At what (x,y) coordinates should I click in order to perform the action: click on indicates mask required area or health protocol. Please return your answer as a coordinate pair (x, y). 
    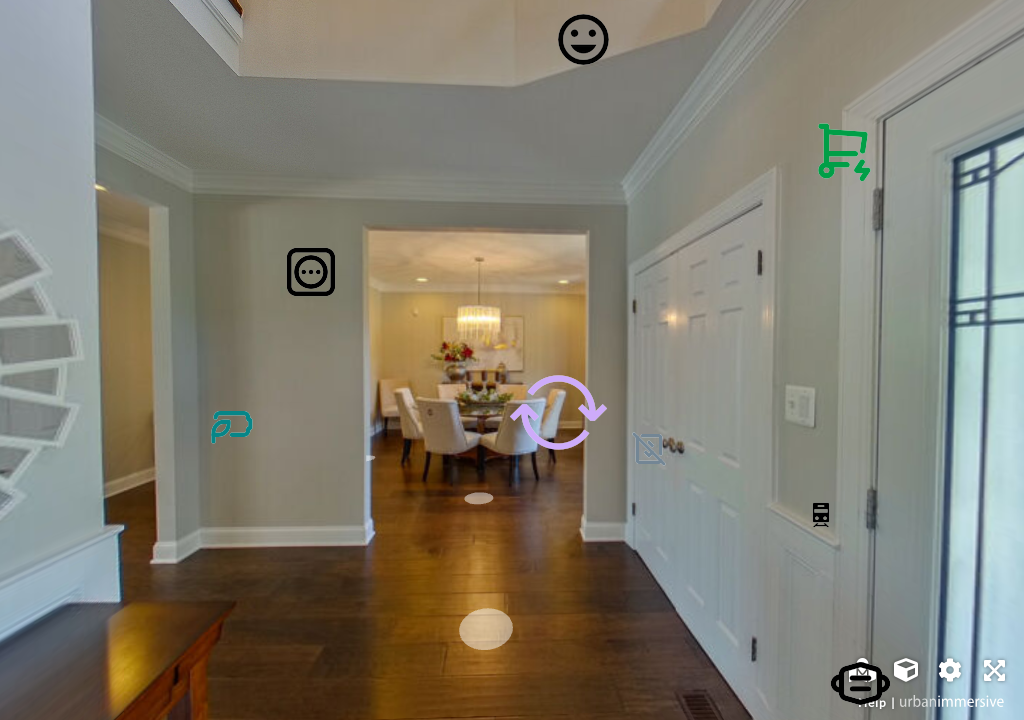
    Looking at the image, I should click on (860, 683).